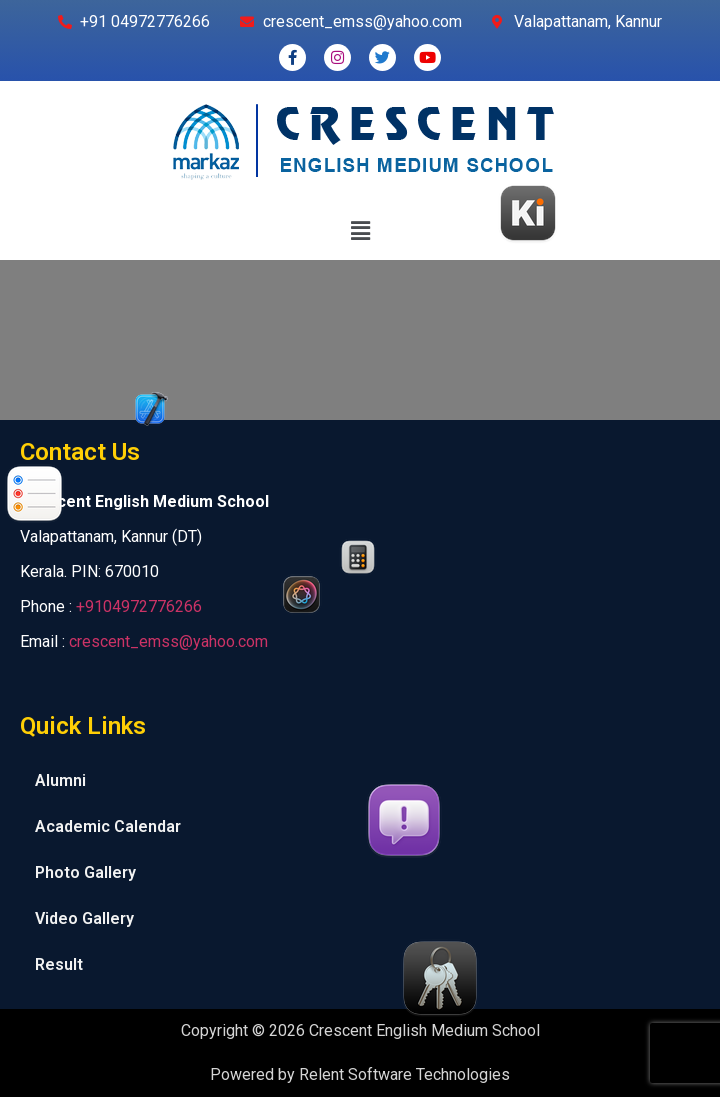 The image size is (720, 1097). I want to click on open Feedback Assistant to submit bug reports to Apple, so click(404, 820).